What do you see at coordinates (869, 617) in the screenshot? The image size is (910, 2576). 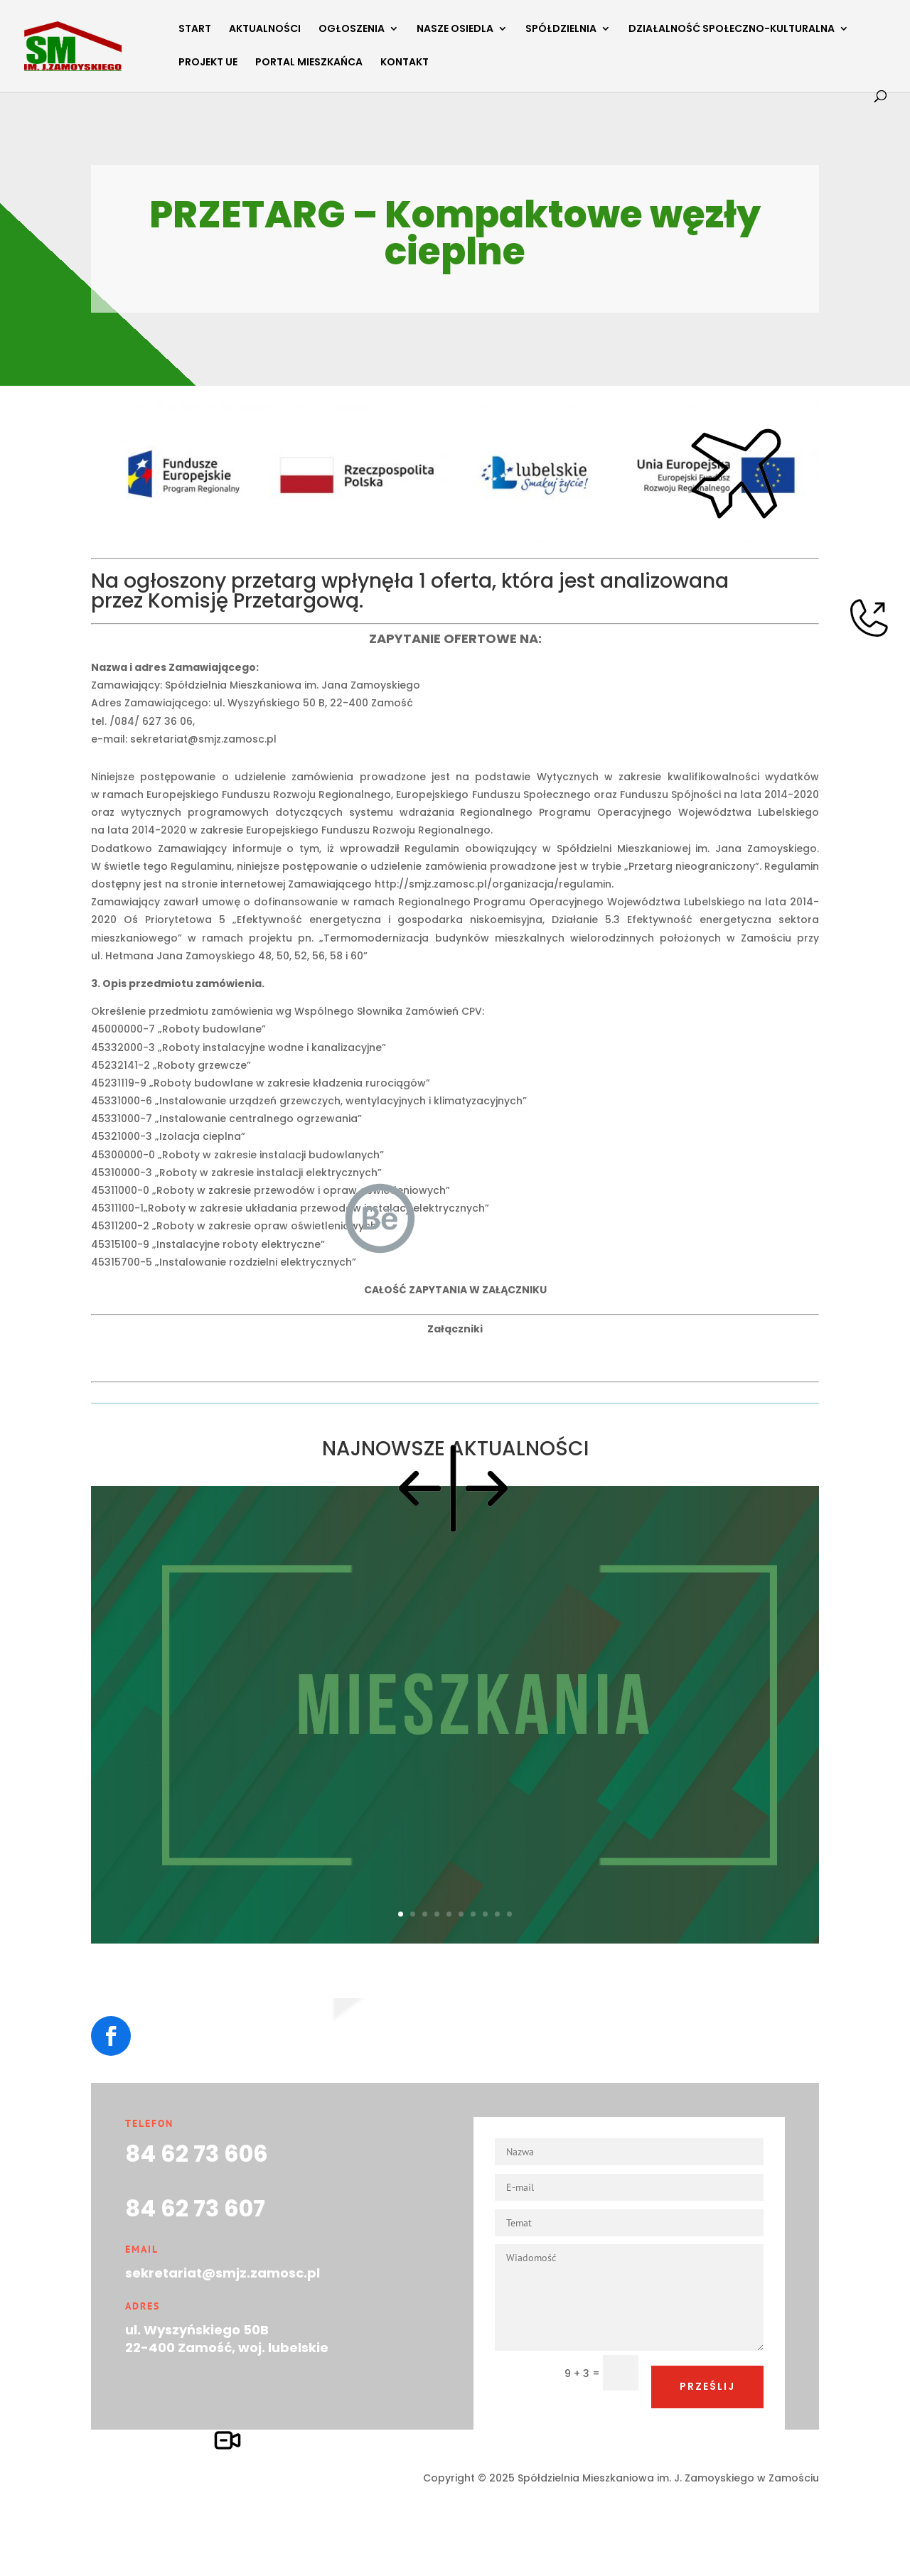 I see `make an outgoing call` at bounding box center [869, 617].